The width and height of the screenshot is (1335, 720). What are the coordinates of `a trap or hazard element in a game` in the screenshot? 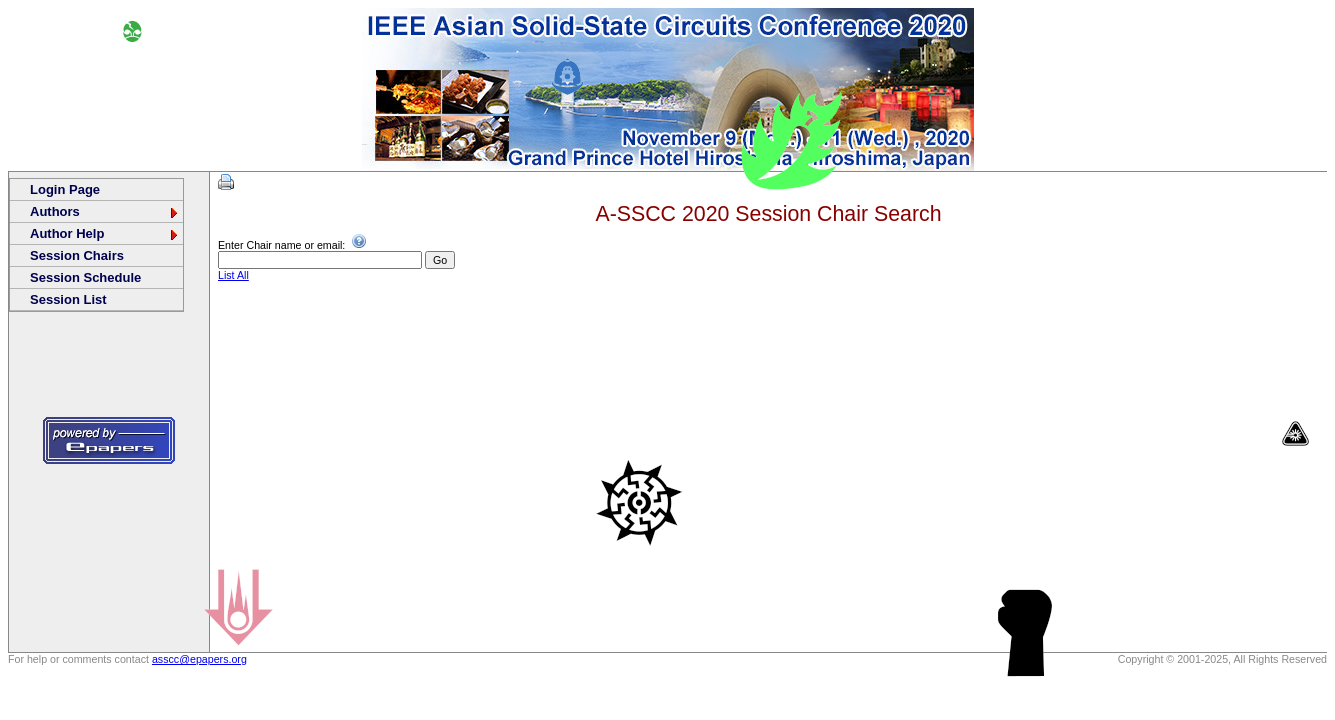 It's located at (639, 502).